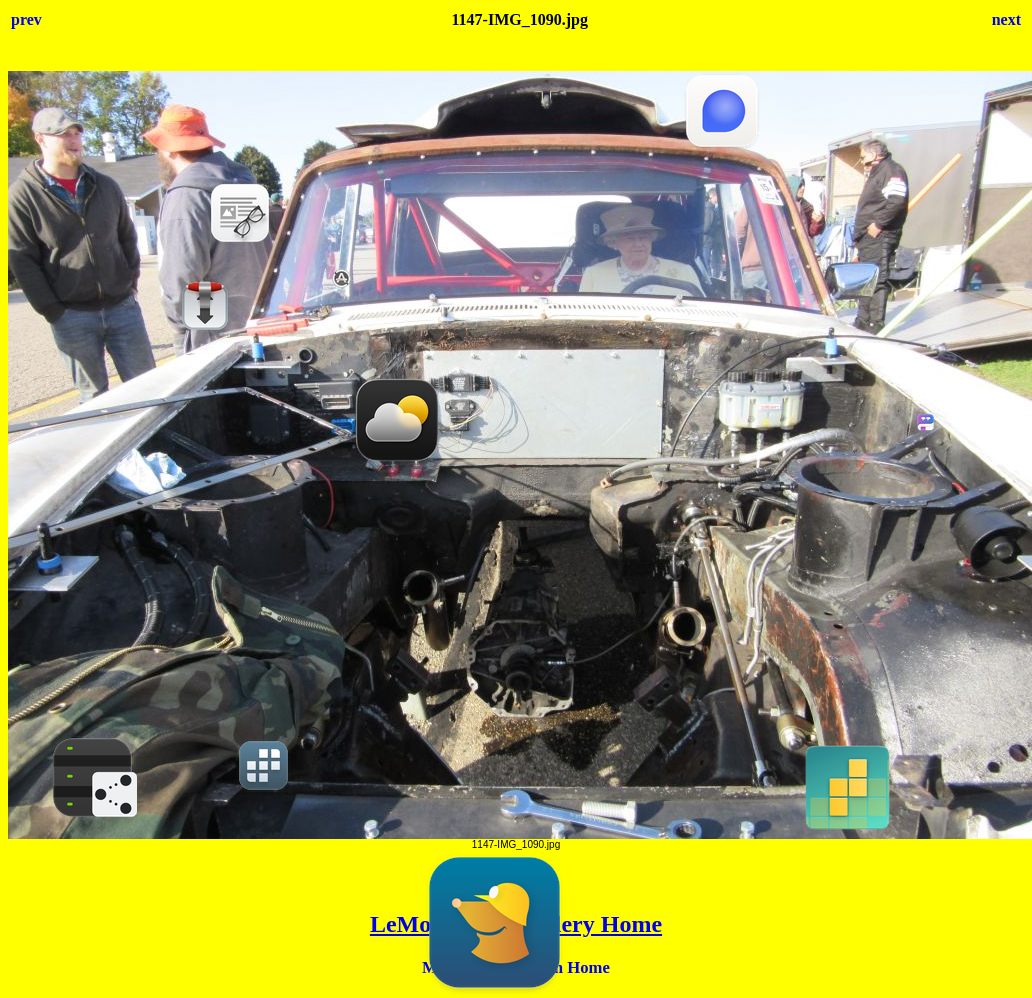  Describe the element at coordinates (847, 787) in the screenshot. I see `launch quadrapassel tetris-style puzzle game` at that location.